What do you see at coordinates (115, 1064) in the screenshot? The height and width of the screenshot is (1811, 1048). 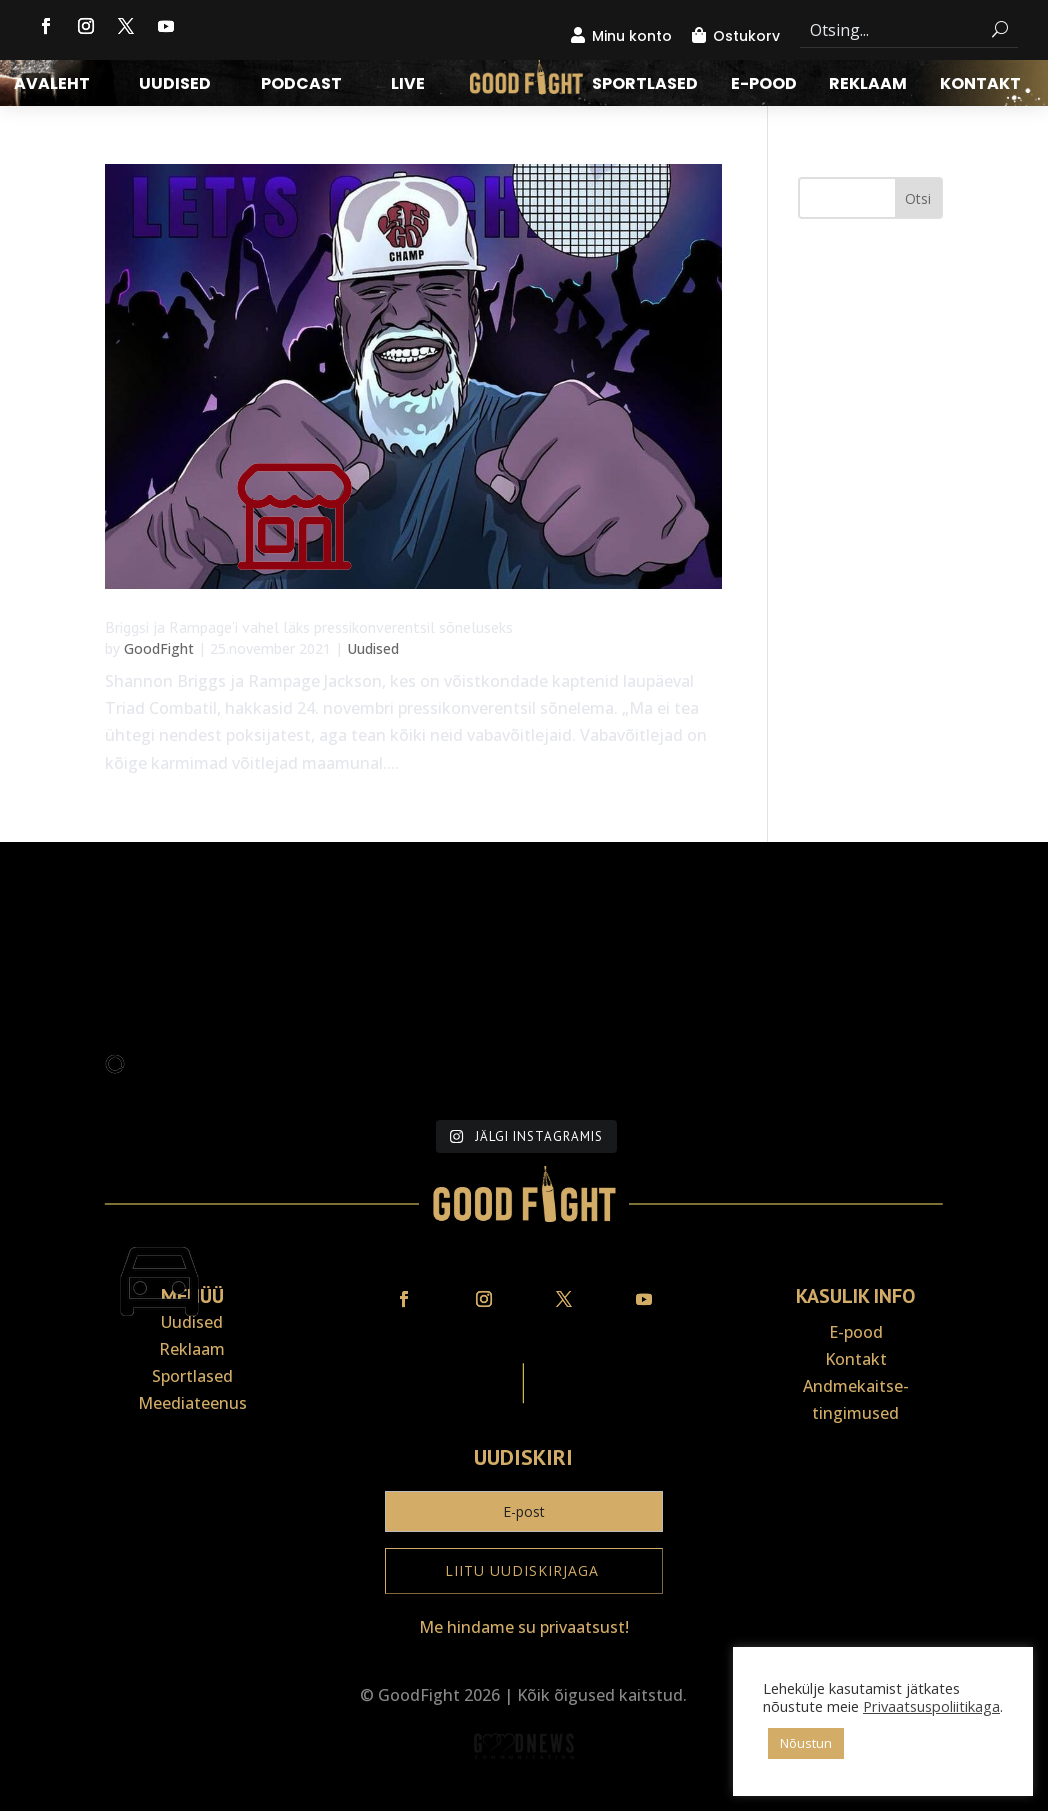 I see `view mobile data usage statistics` at bounding box center [115, 1064].